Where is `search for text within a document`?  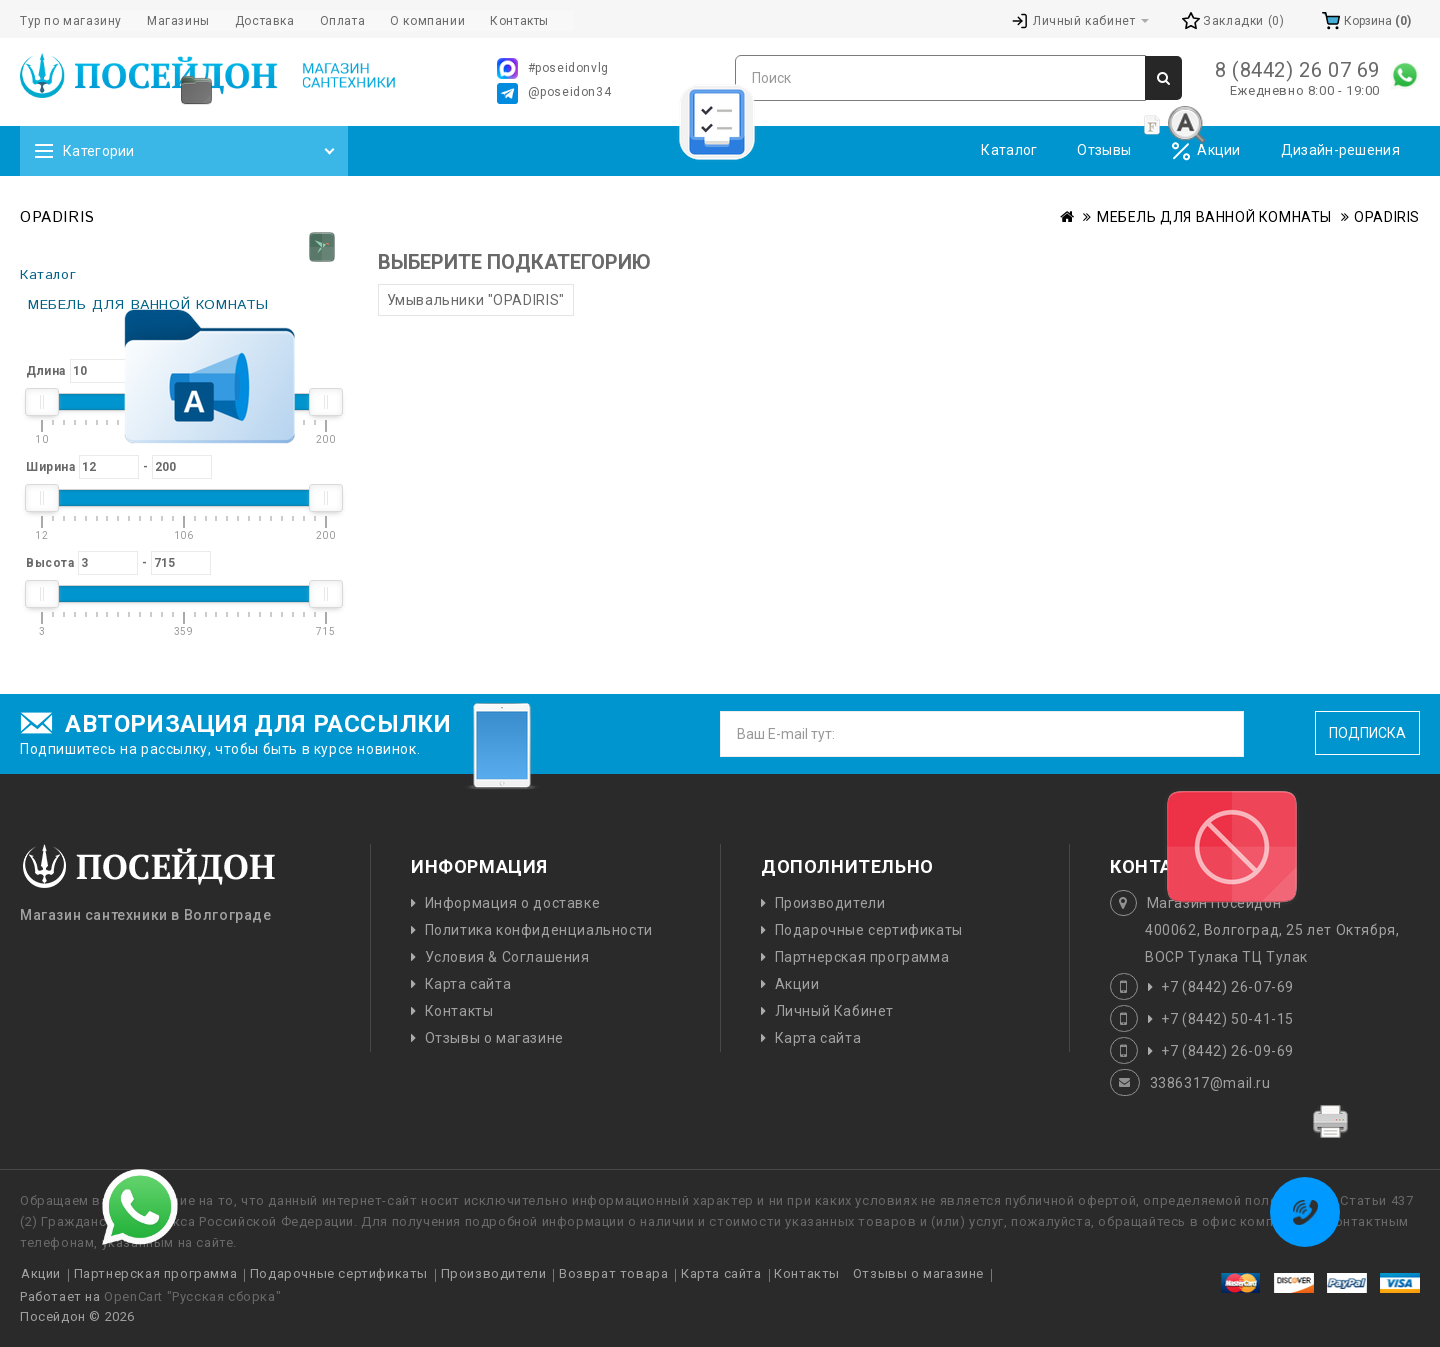
search for text within a document is located at coordinates (1187, 125).